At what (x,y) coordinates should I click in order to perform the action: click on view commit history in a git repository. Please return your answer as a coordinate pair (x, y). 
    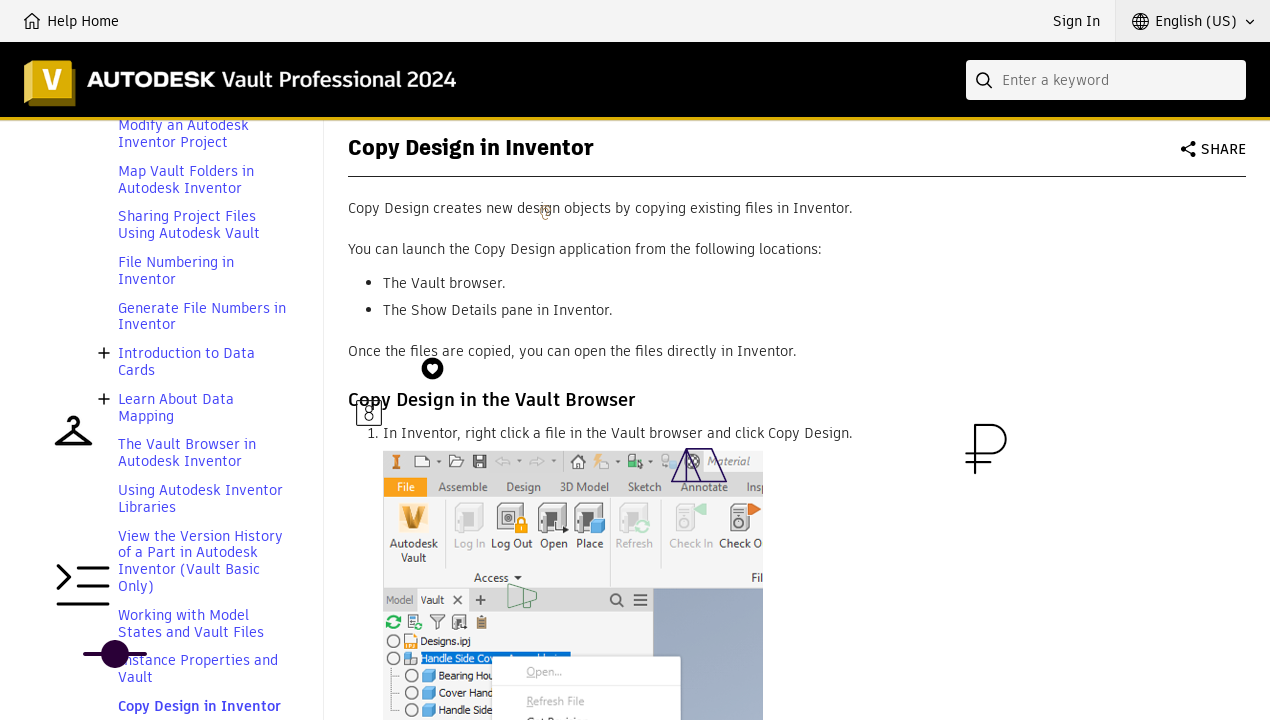
    Looking at the image, I should click on (115, 654).